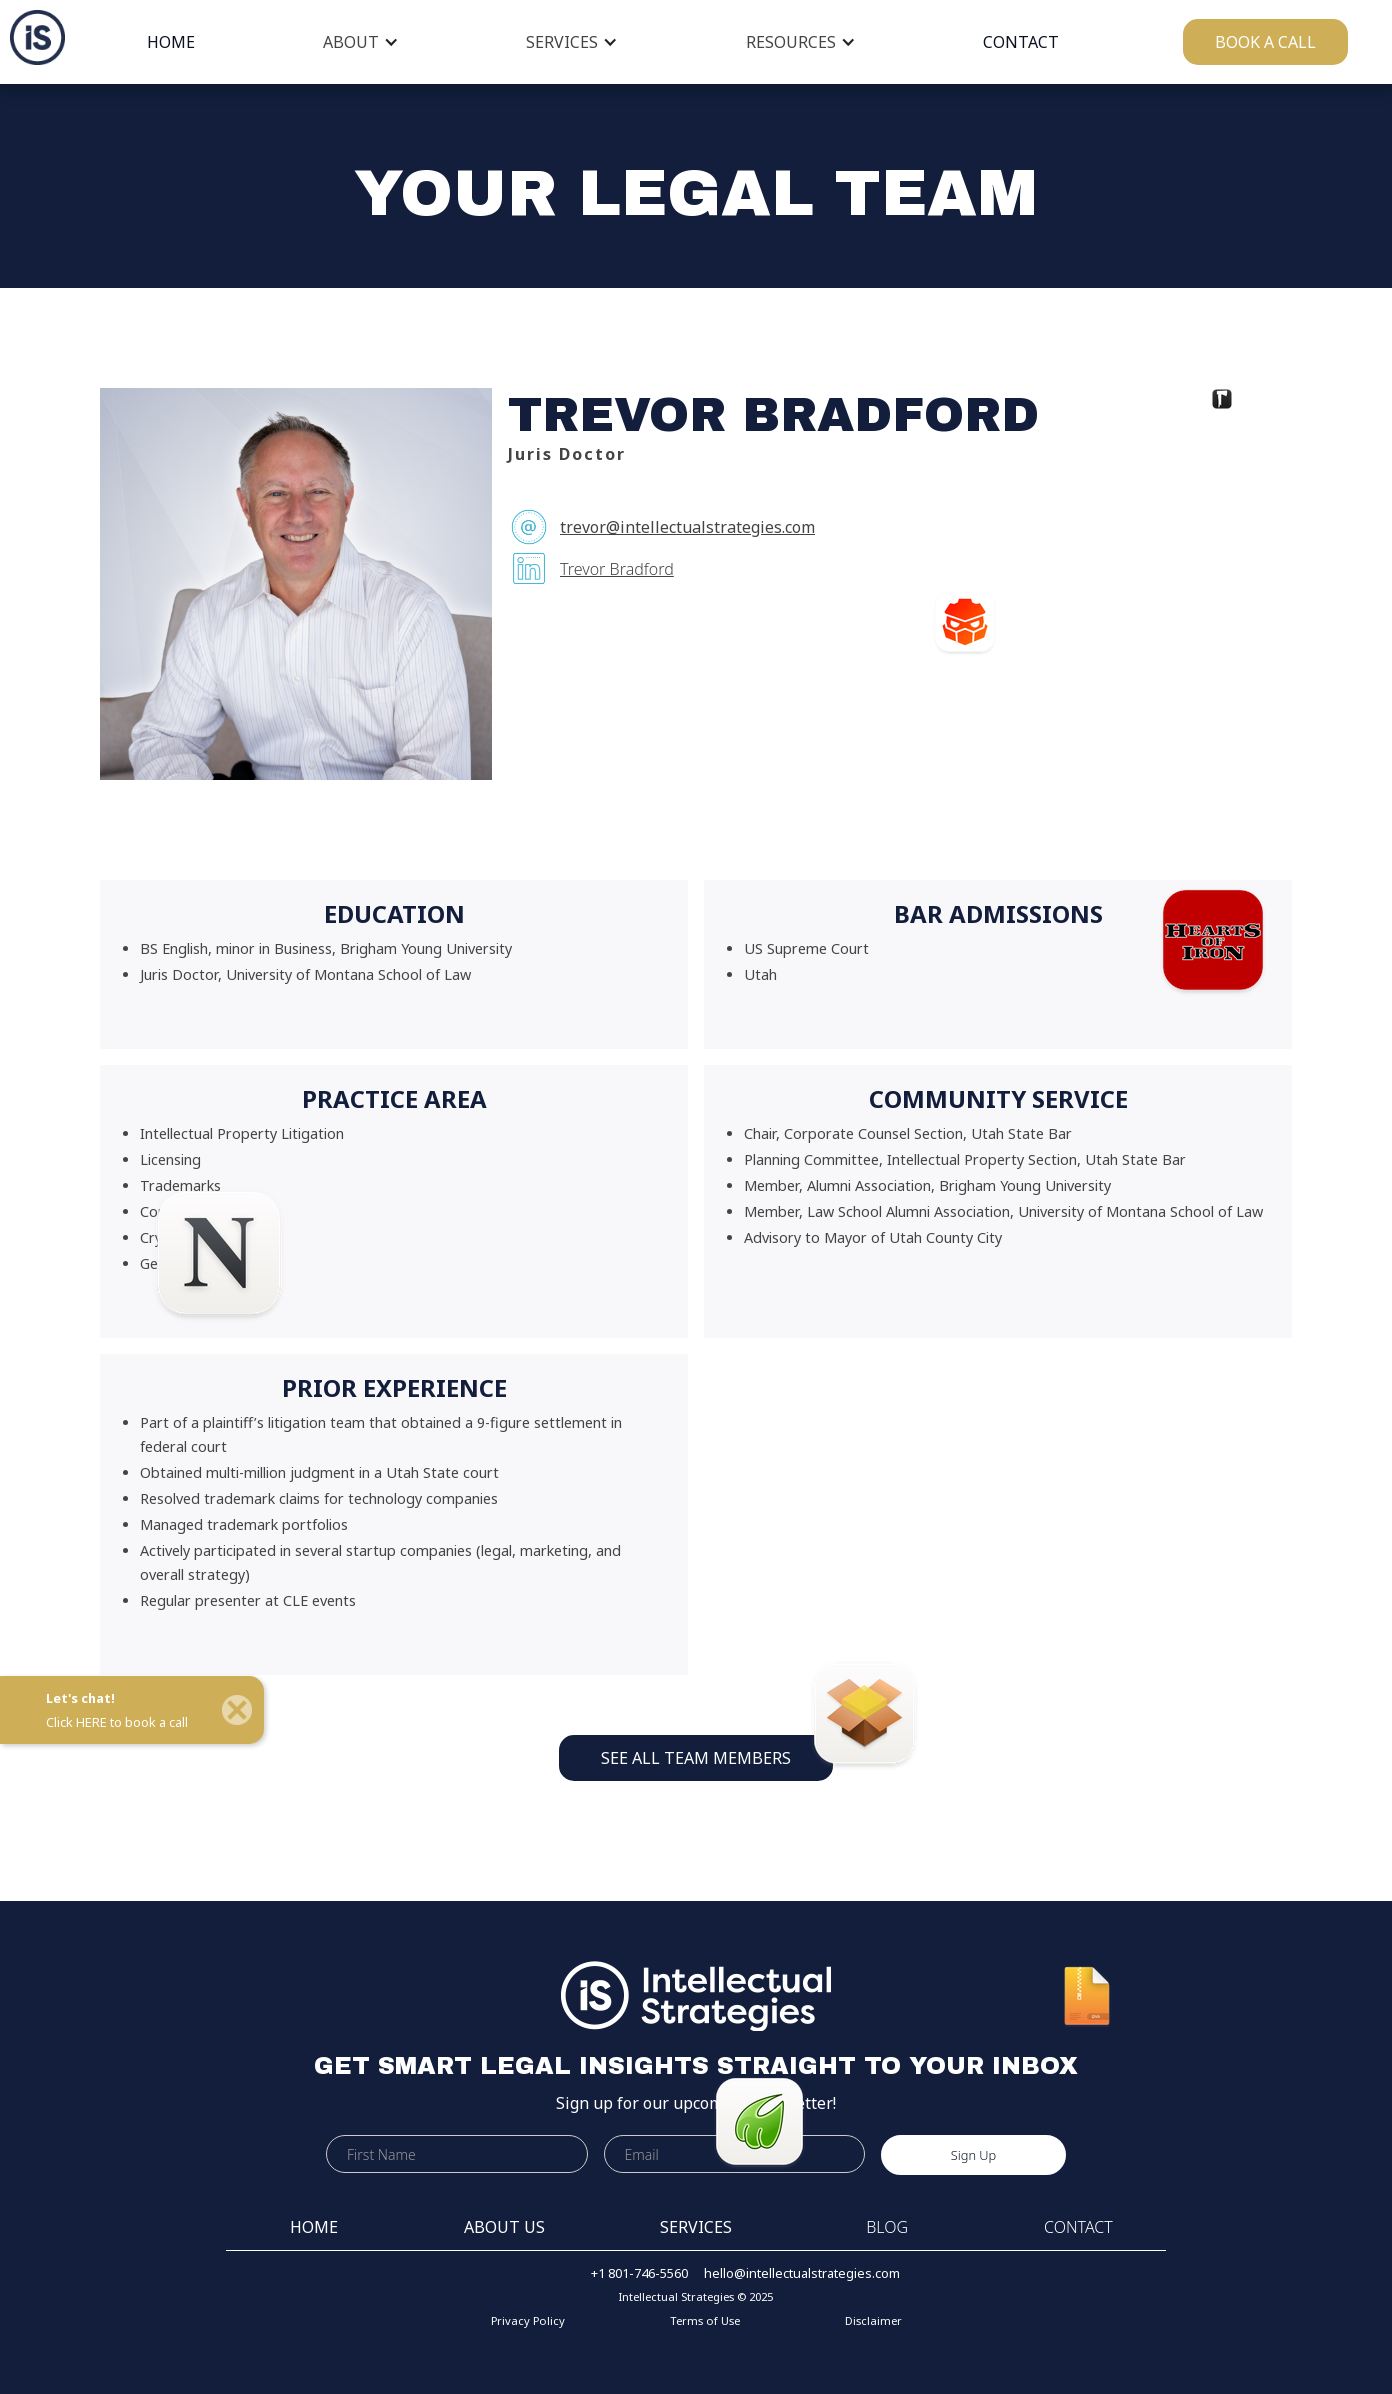 The image size is (1392, 2394). Describe the element at coordinates (1213, 940) in the screenshot. I see `launch Hearts of Iron game` at that location.